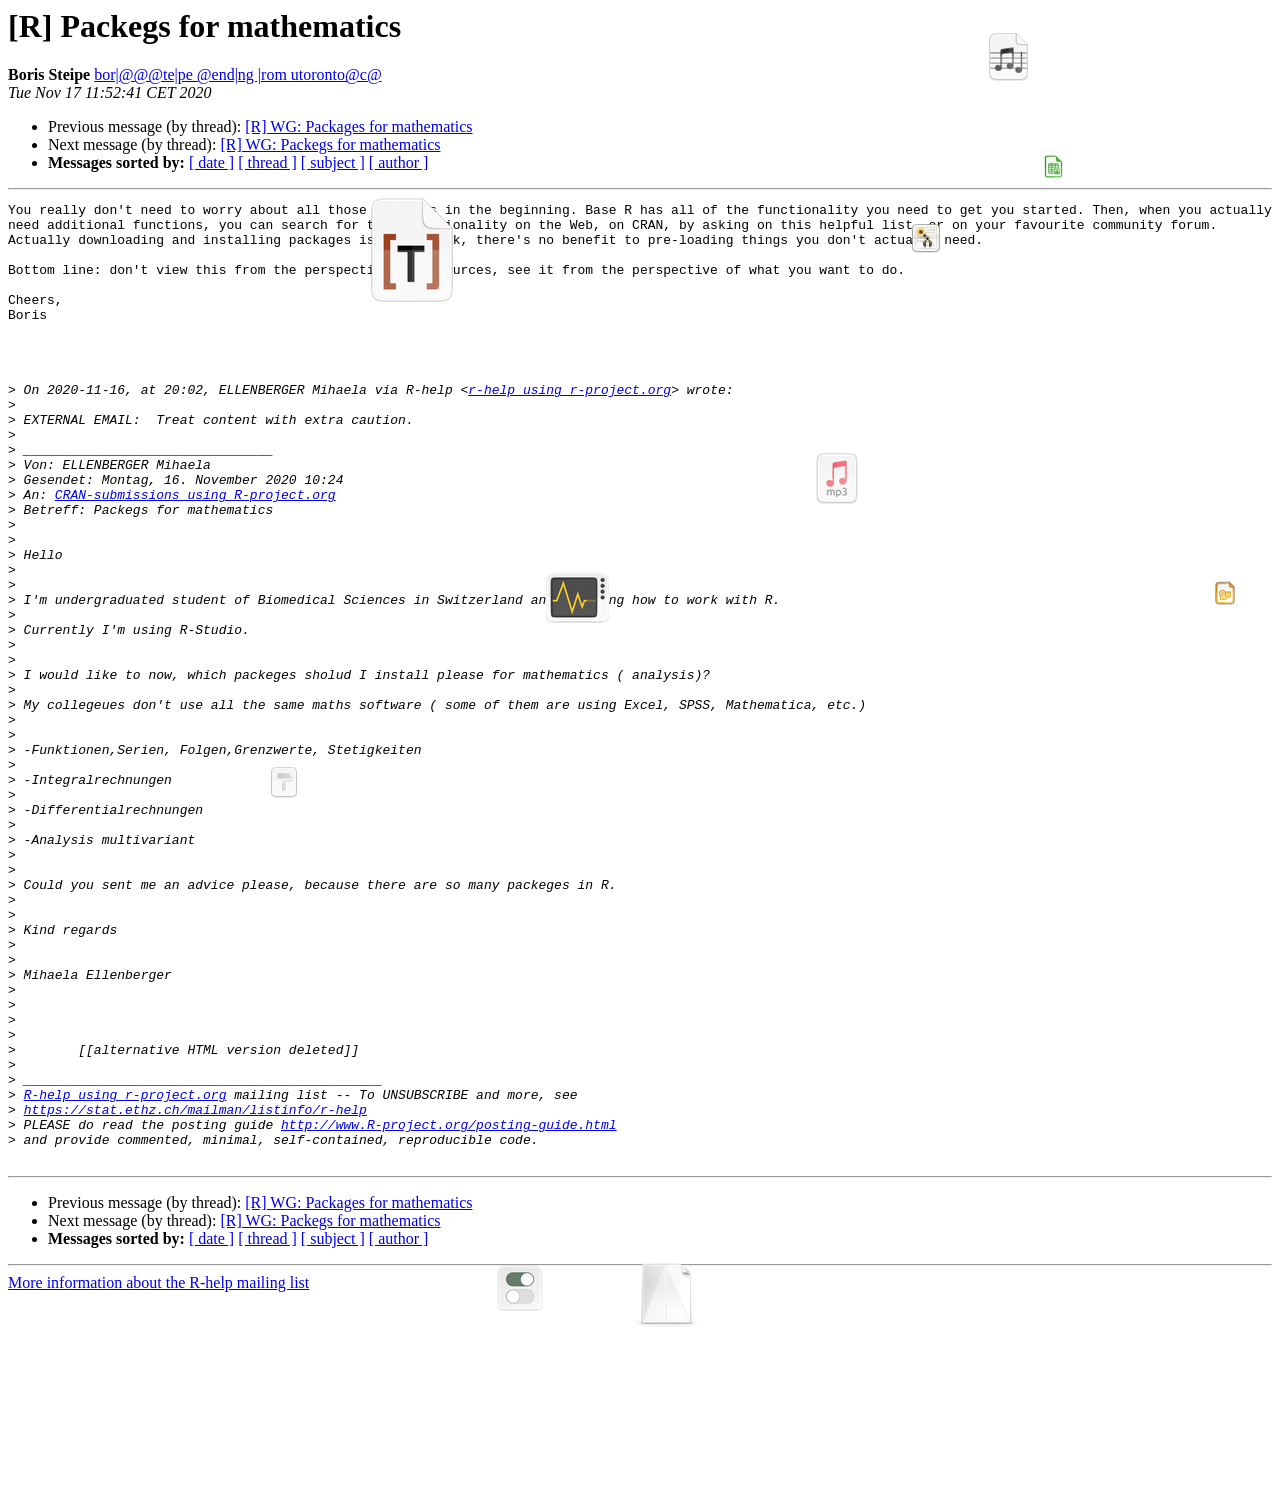 The height and width of the screenshot is (1492, 1280). I want to click on a toml configuration file, so click(412, 250).